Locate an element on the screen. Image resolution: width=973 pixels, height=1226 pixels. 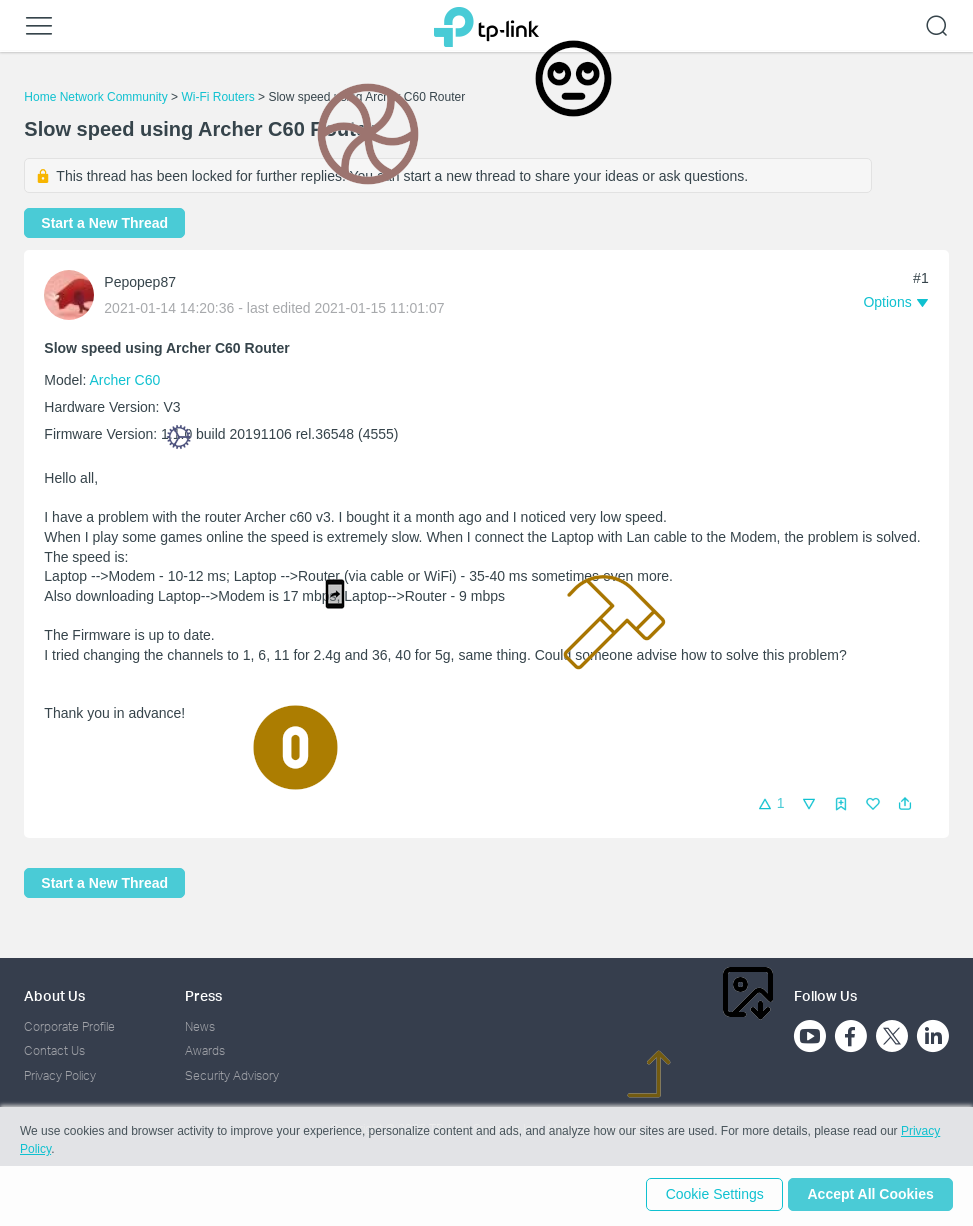
express annoyance or exasperation is located at coordinates (573, 78).